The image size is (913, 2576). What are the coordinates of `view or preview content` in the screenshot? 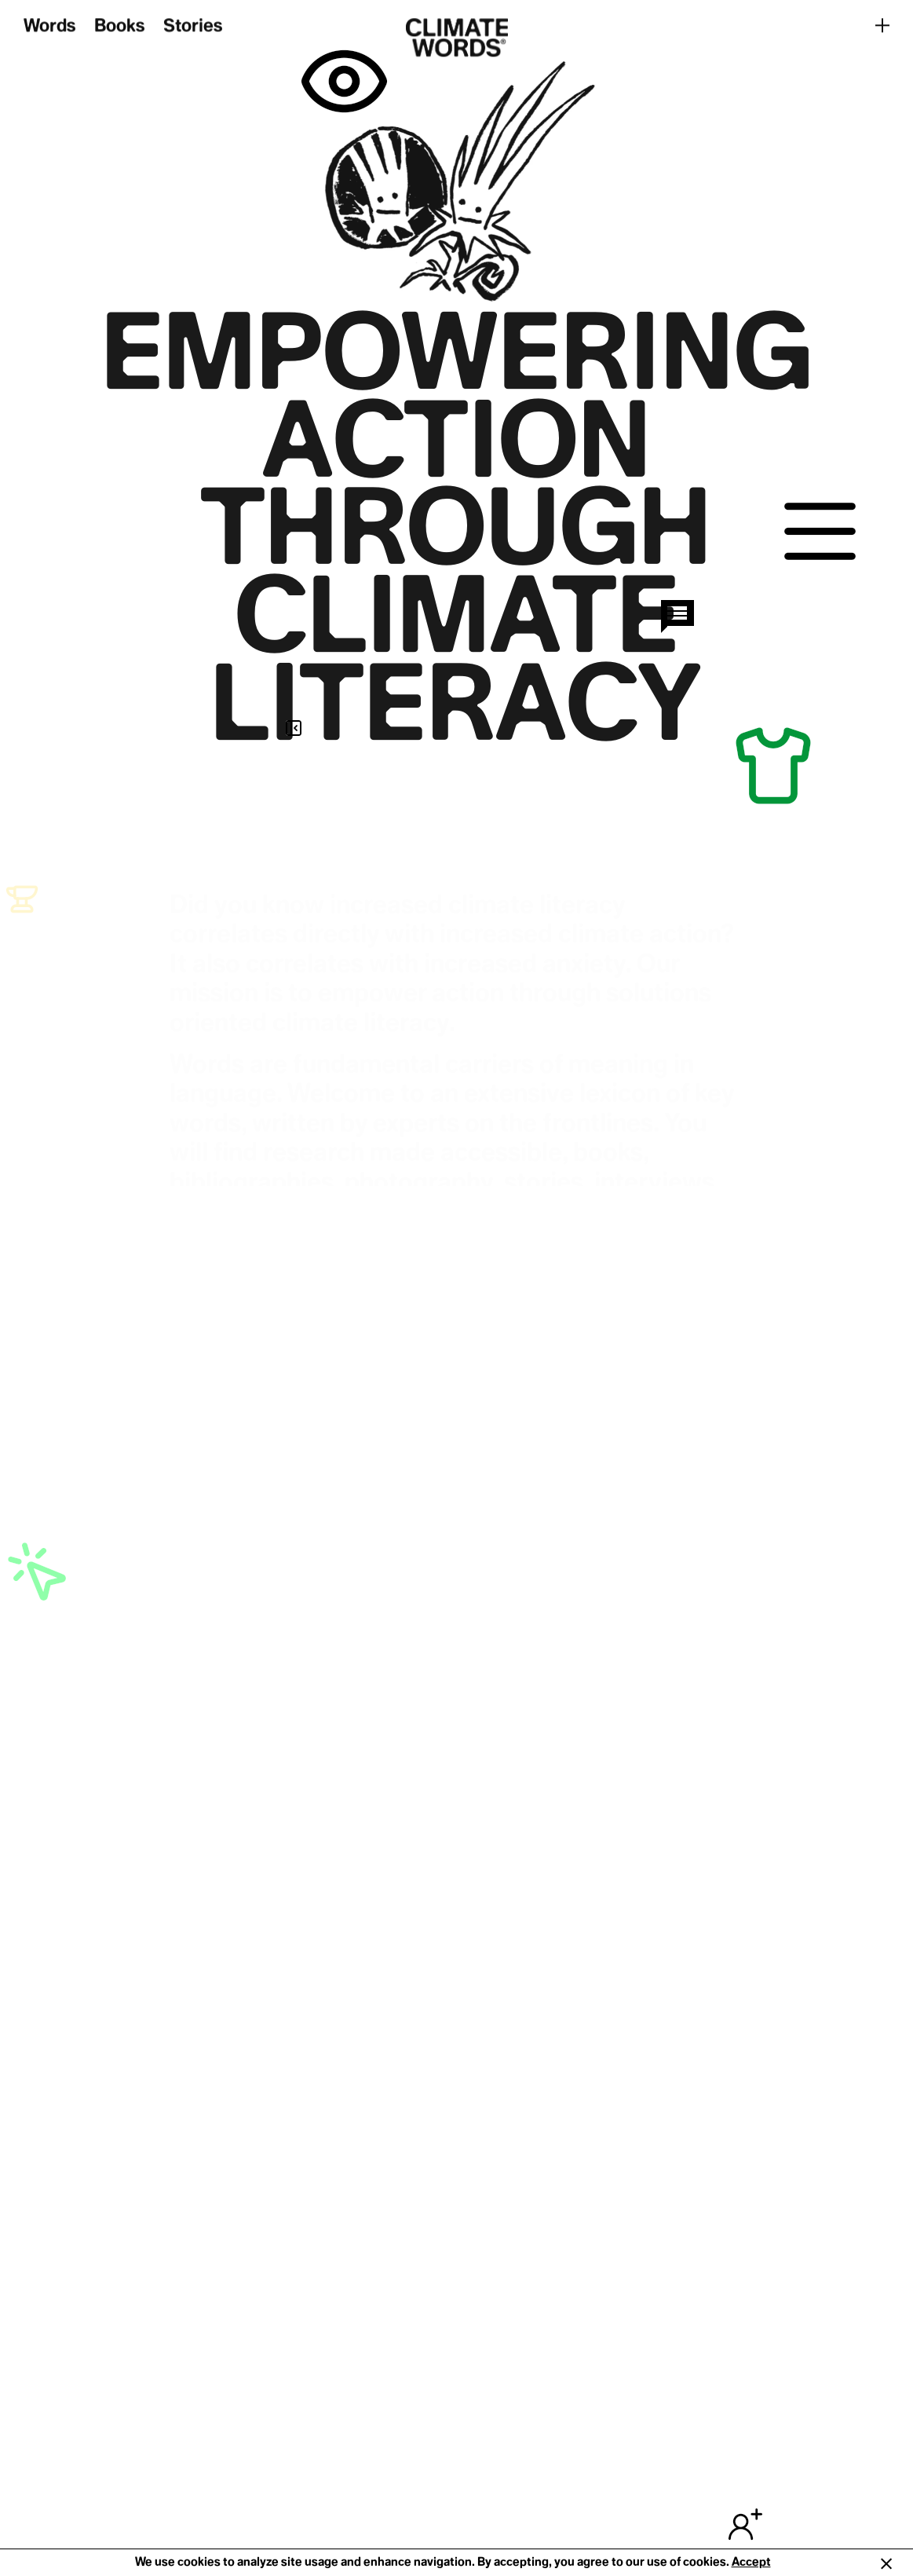 It's located at (344, 81).